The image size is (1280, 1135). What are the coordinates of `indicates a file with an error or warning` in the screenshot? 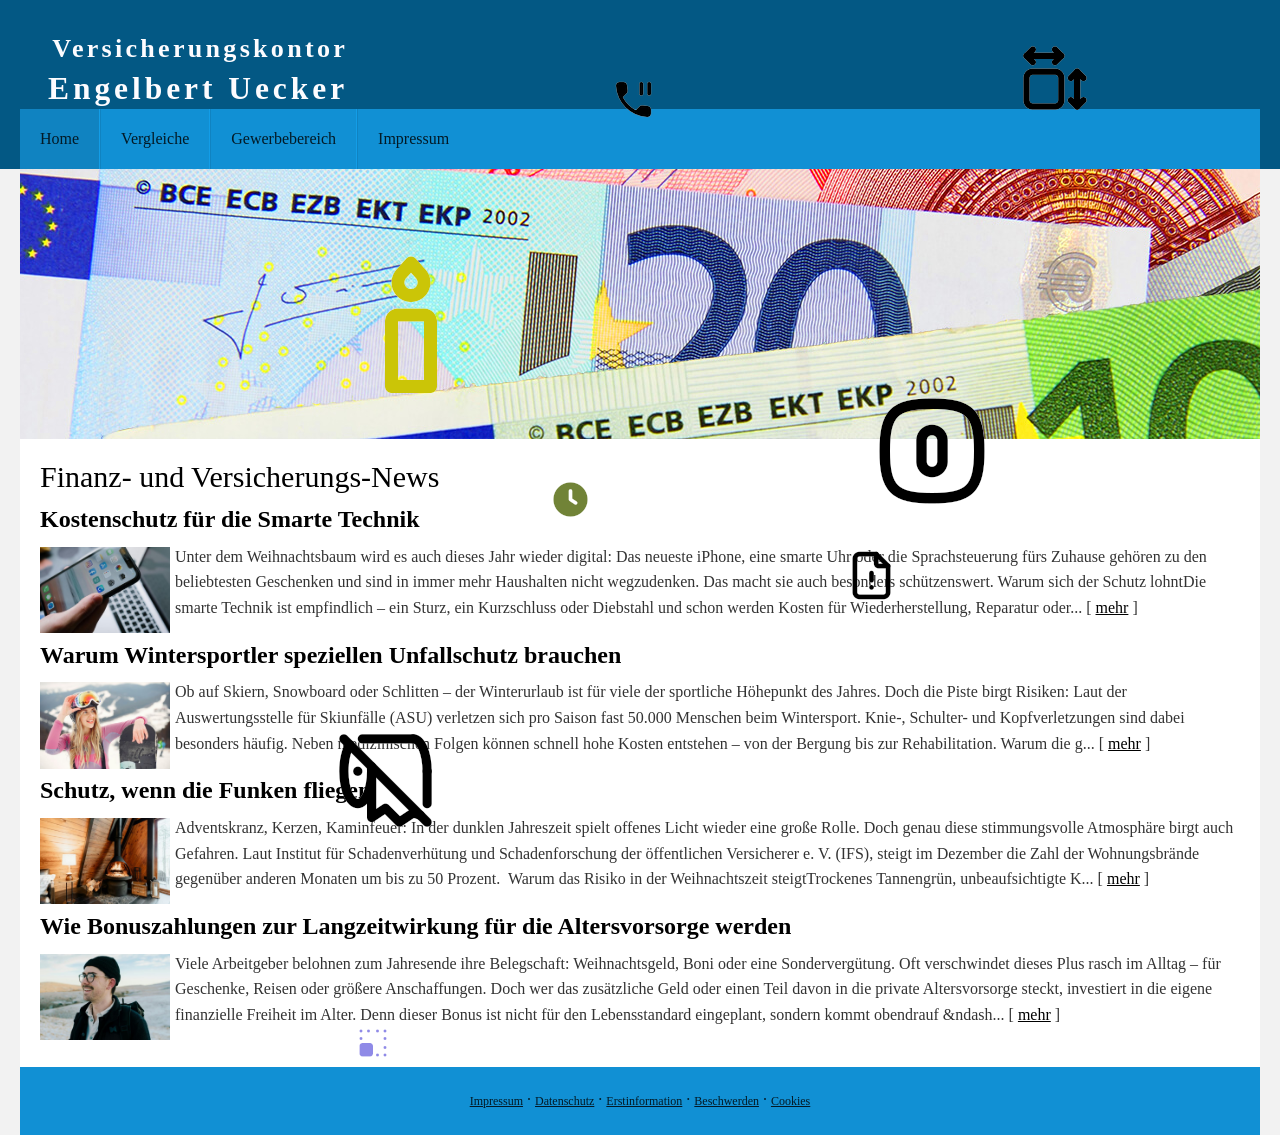 It's located at (871, 575).